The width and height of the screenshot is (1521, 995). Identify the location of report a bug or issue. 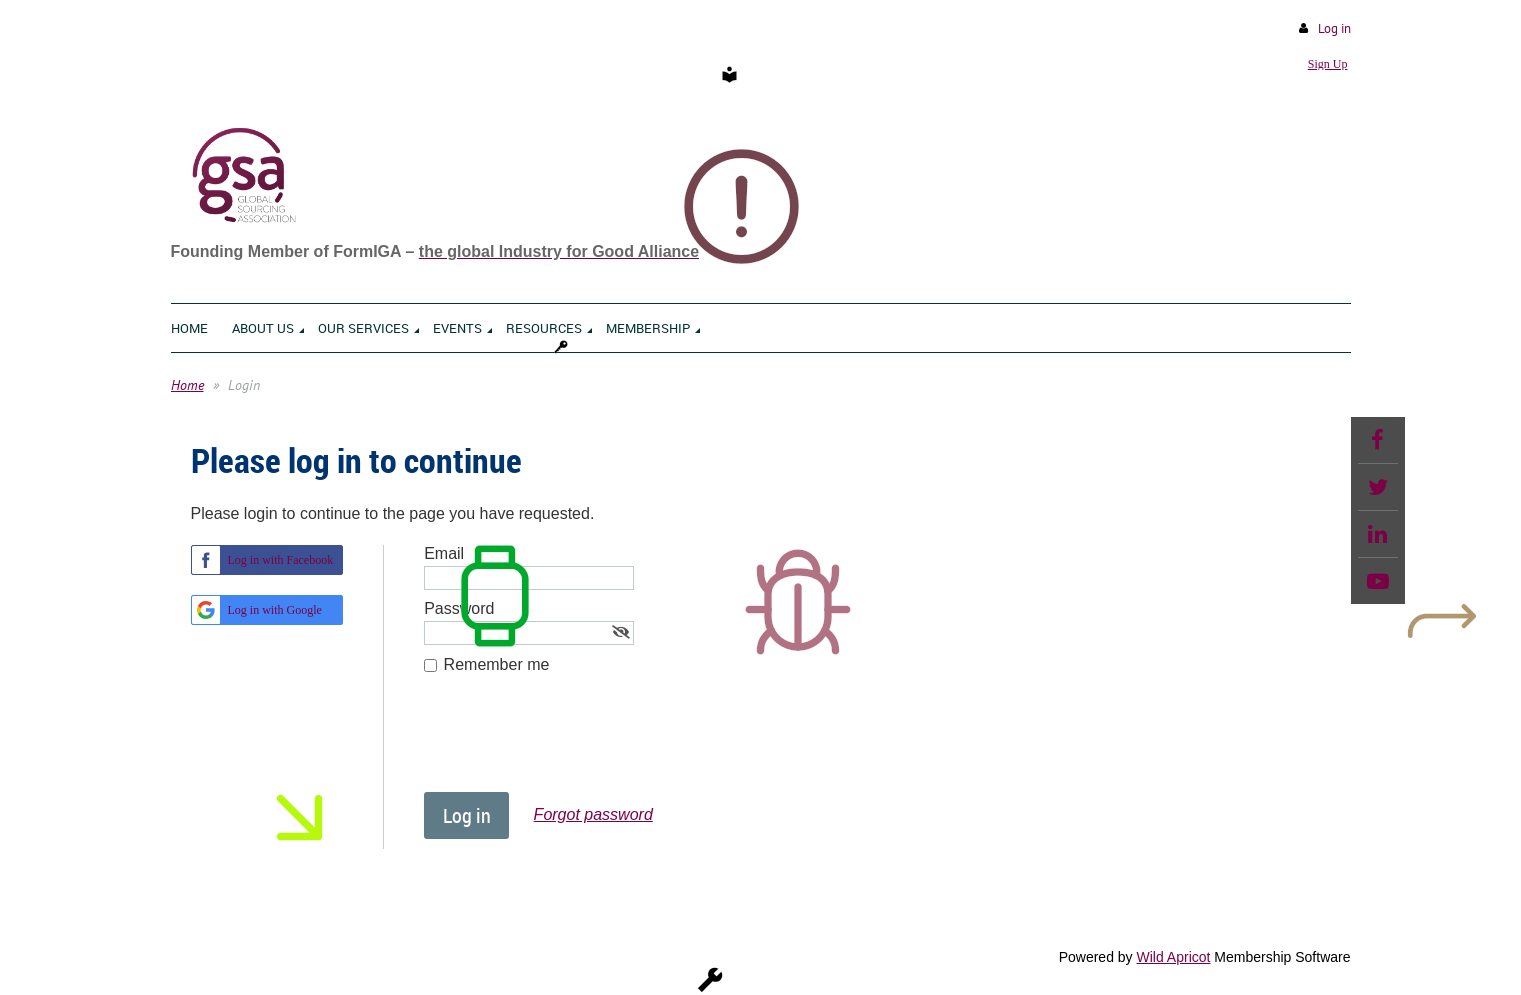
(798, 602).